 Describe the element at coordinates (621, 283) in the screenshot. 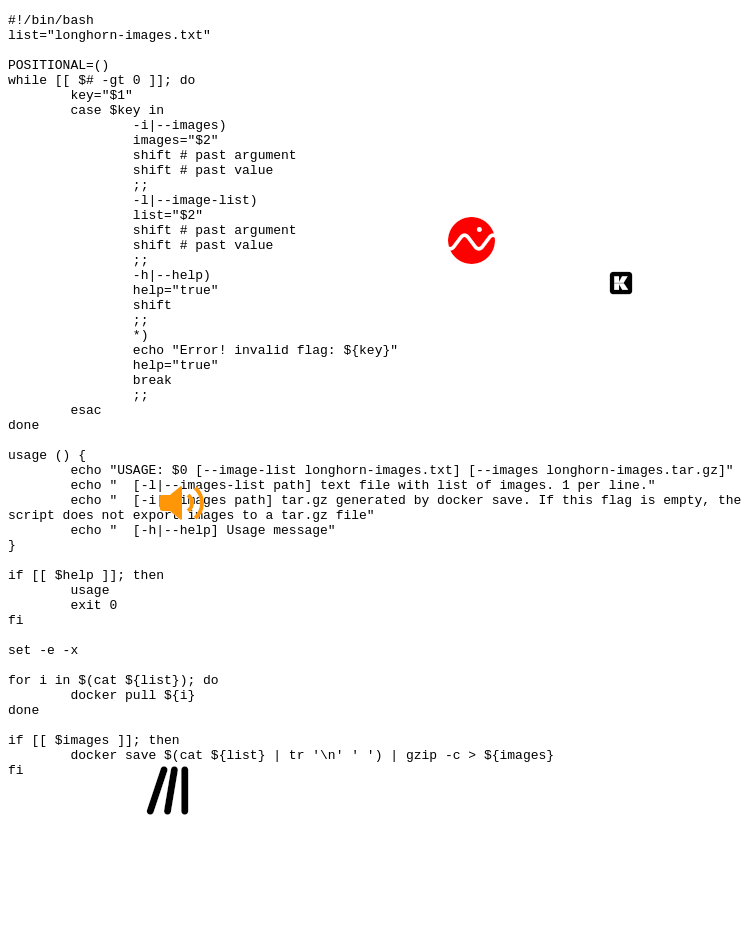

I see `korvue brand logo` at that location.